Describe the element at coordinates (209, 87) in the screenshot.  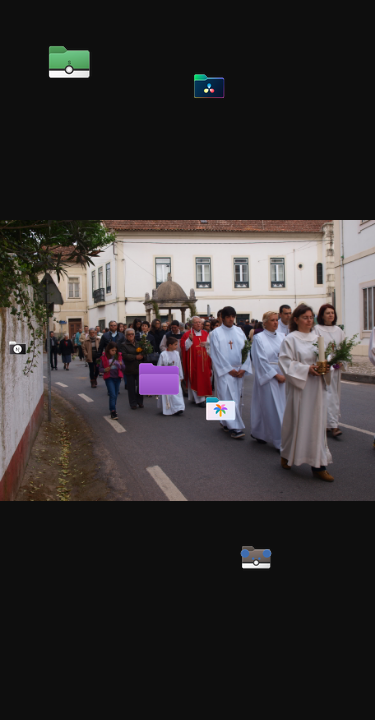
I see `open davinci resolve project files folder` at that location.